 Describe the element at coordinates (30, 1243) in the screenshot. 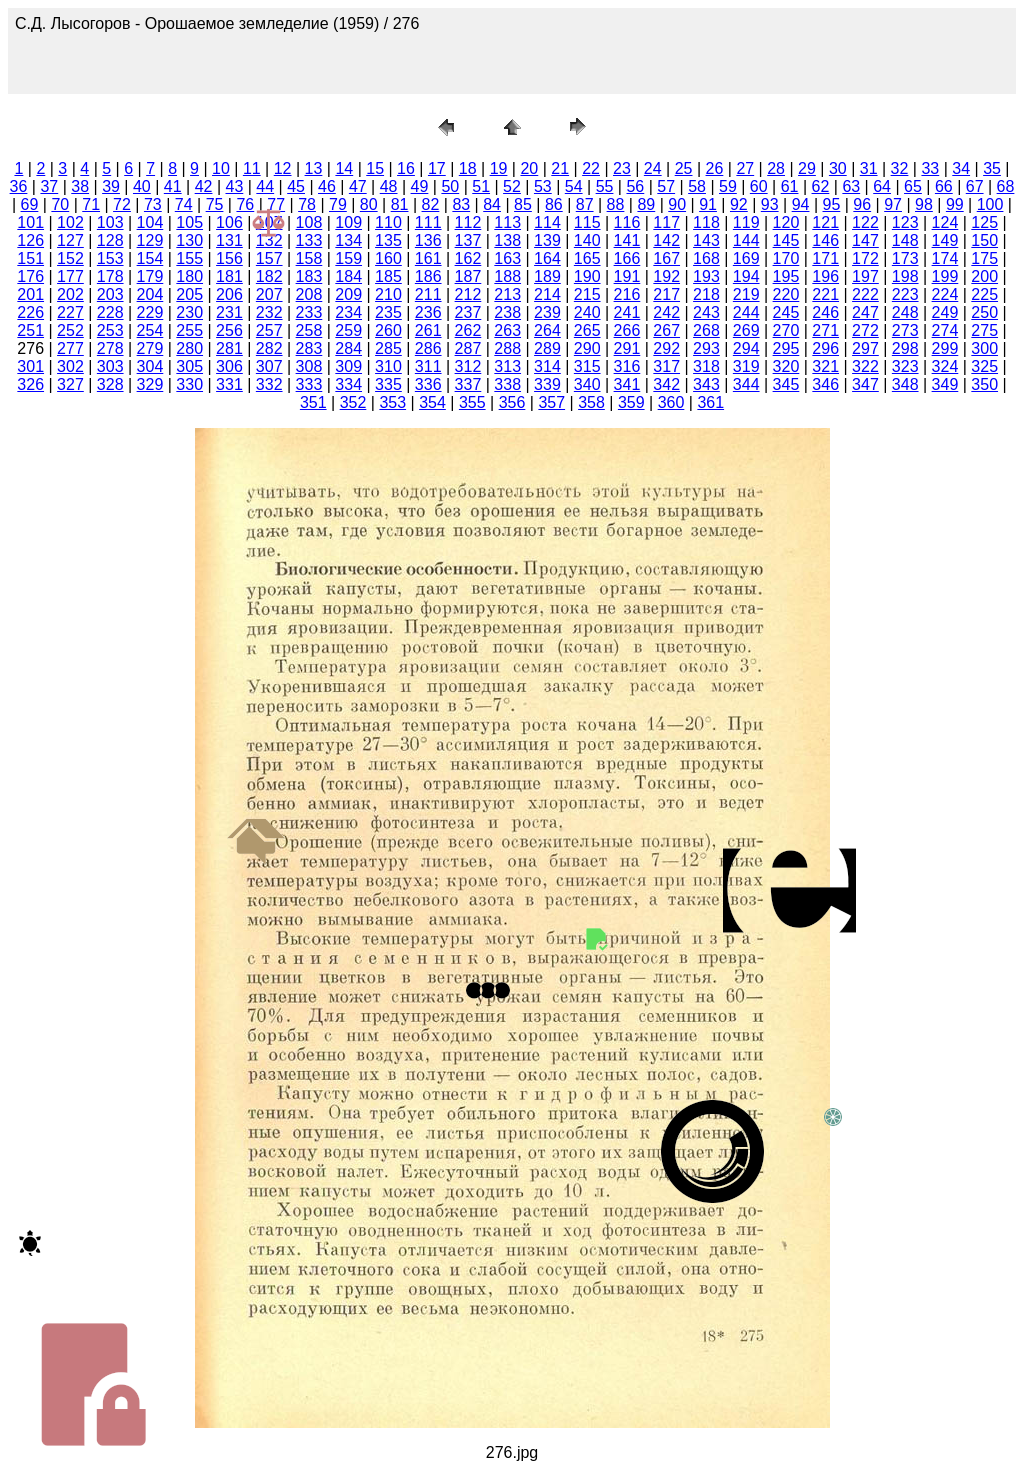

I see `go to the Galaxus website or app` at that location.